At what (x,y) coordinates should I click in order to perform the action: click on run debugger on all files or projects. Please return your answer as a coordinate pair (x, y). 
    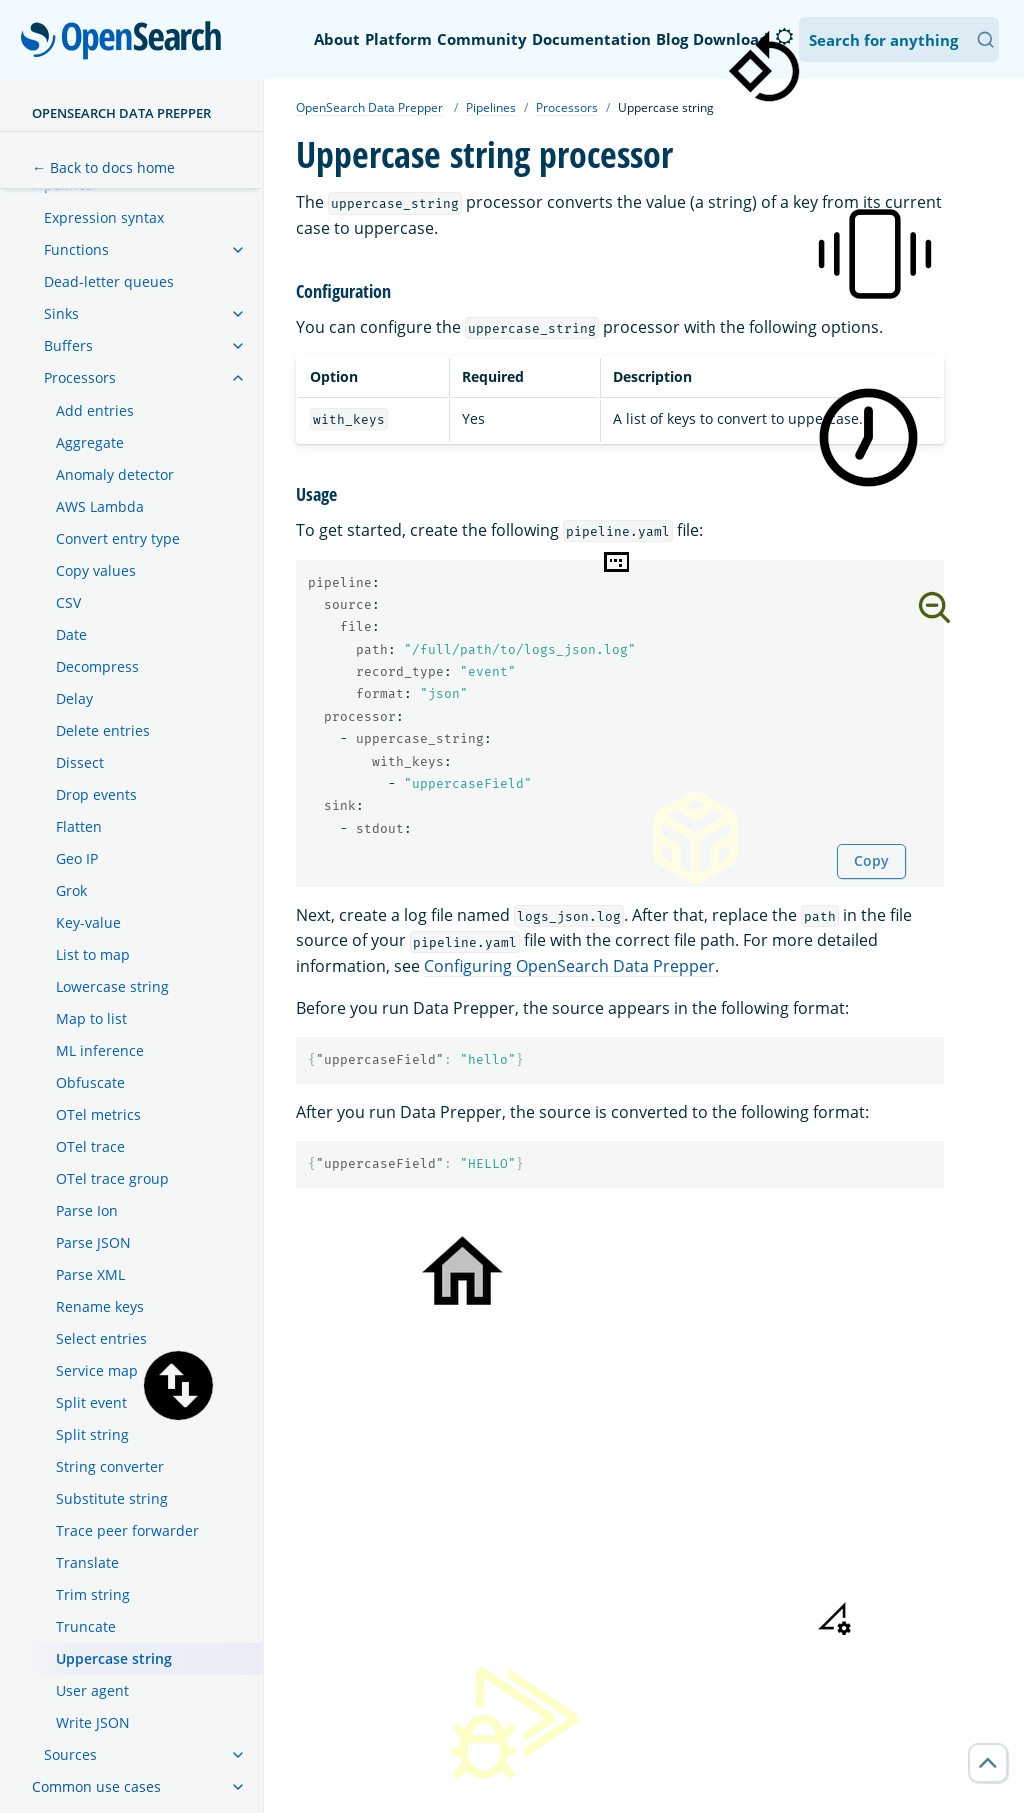
    Looking at the image, I should click on (516, 1715).